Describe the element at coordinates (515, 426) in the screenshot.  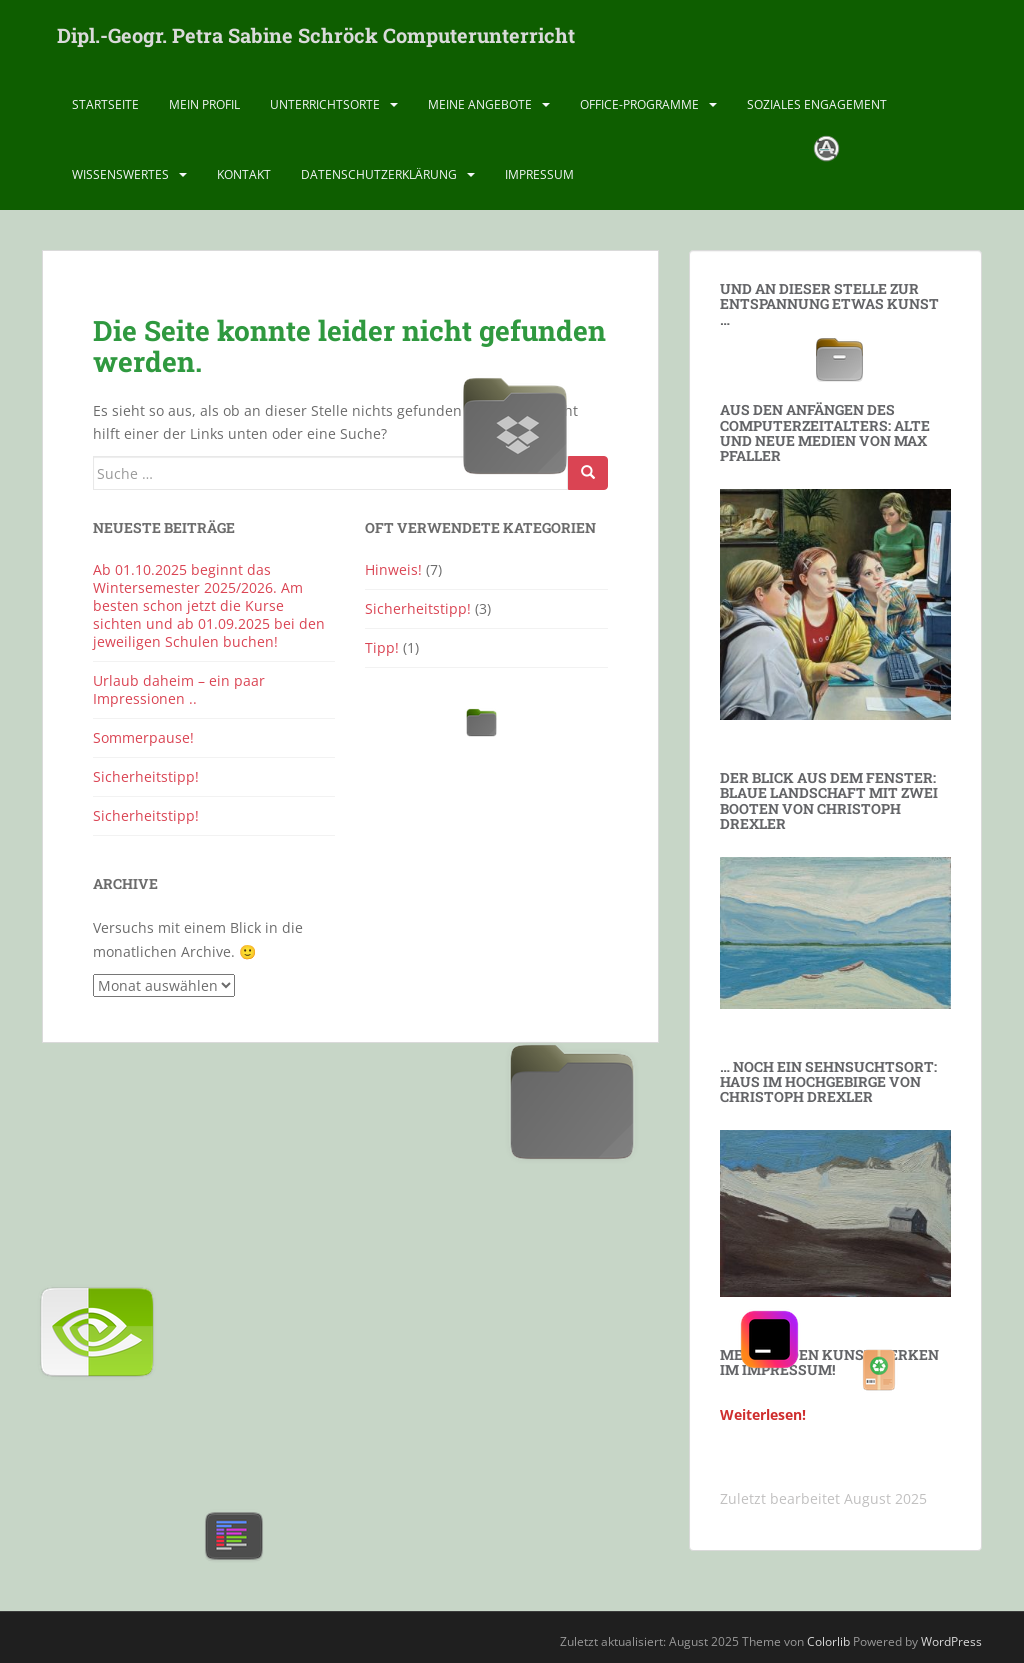
I see `open your dropbox synced folder` at that location.